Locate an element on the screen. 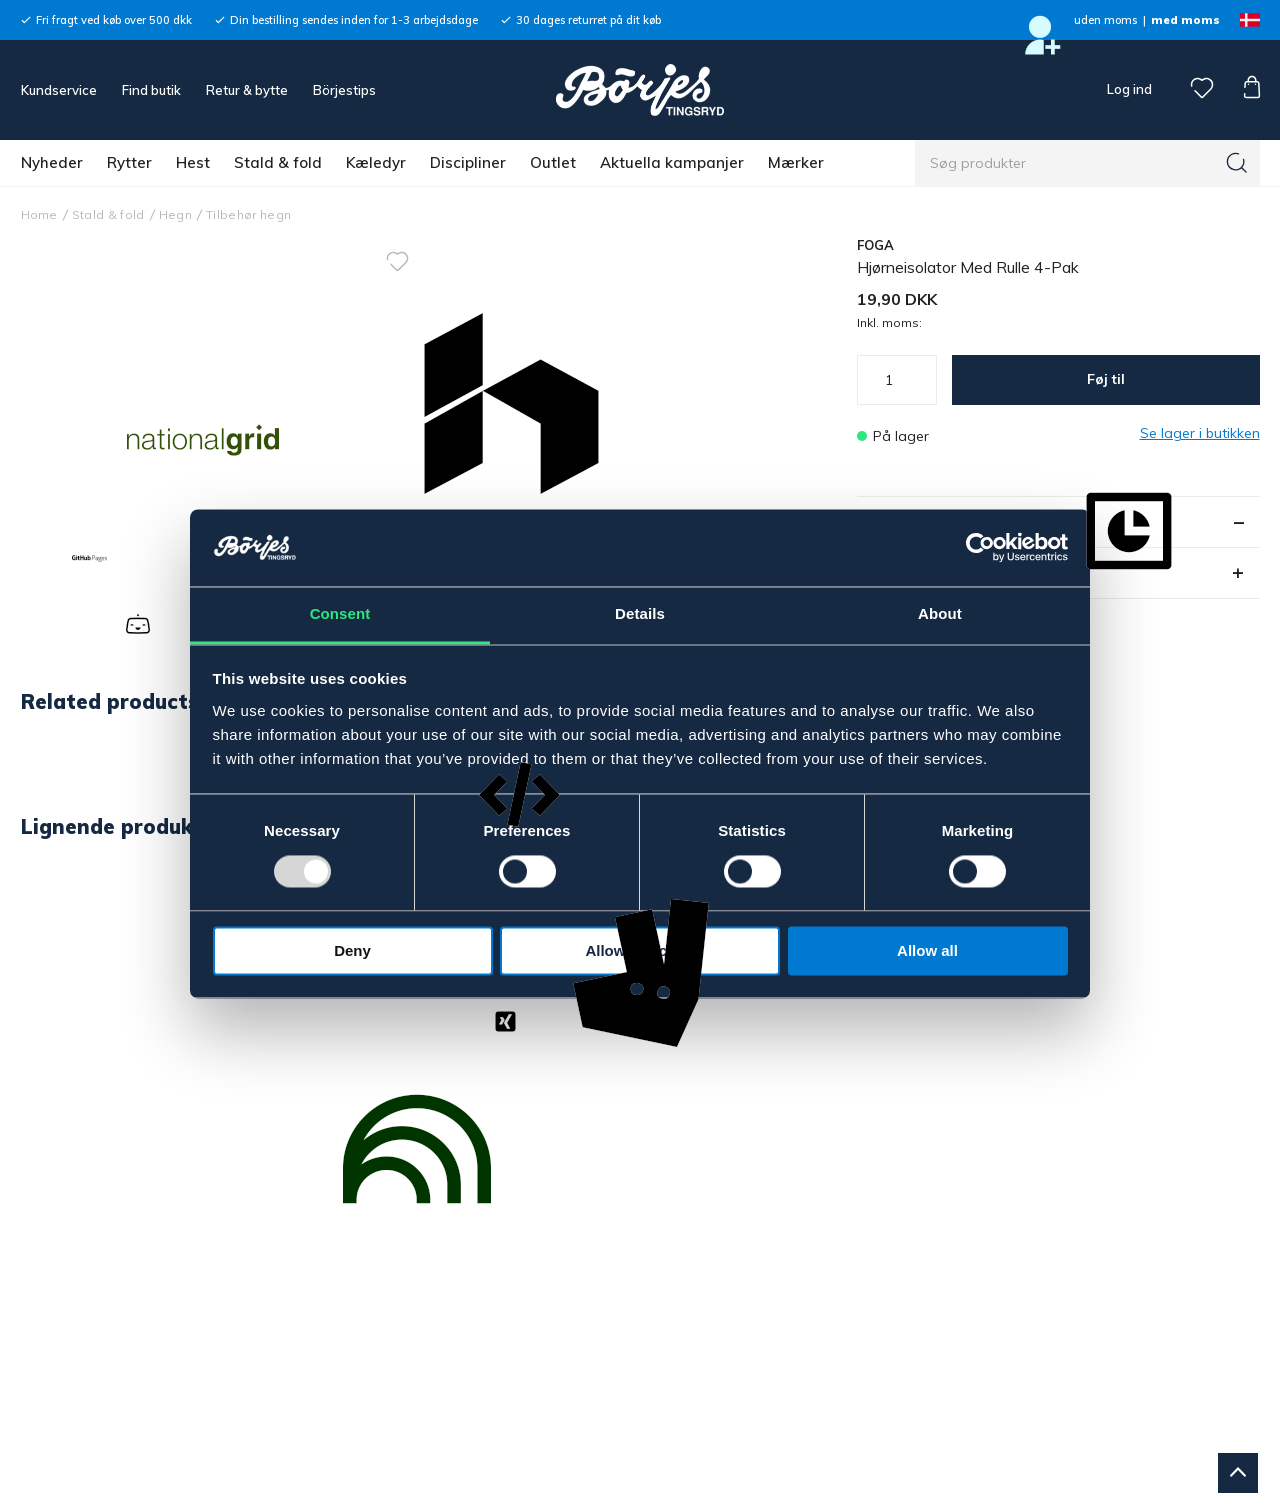 This screenshot has height=1508, width=1280. devbox logo - a development environment tool is located at coordinates (519, 794).